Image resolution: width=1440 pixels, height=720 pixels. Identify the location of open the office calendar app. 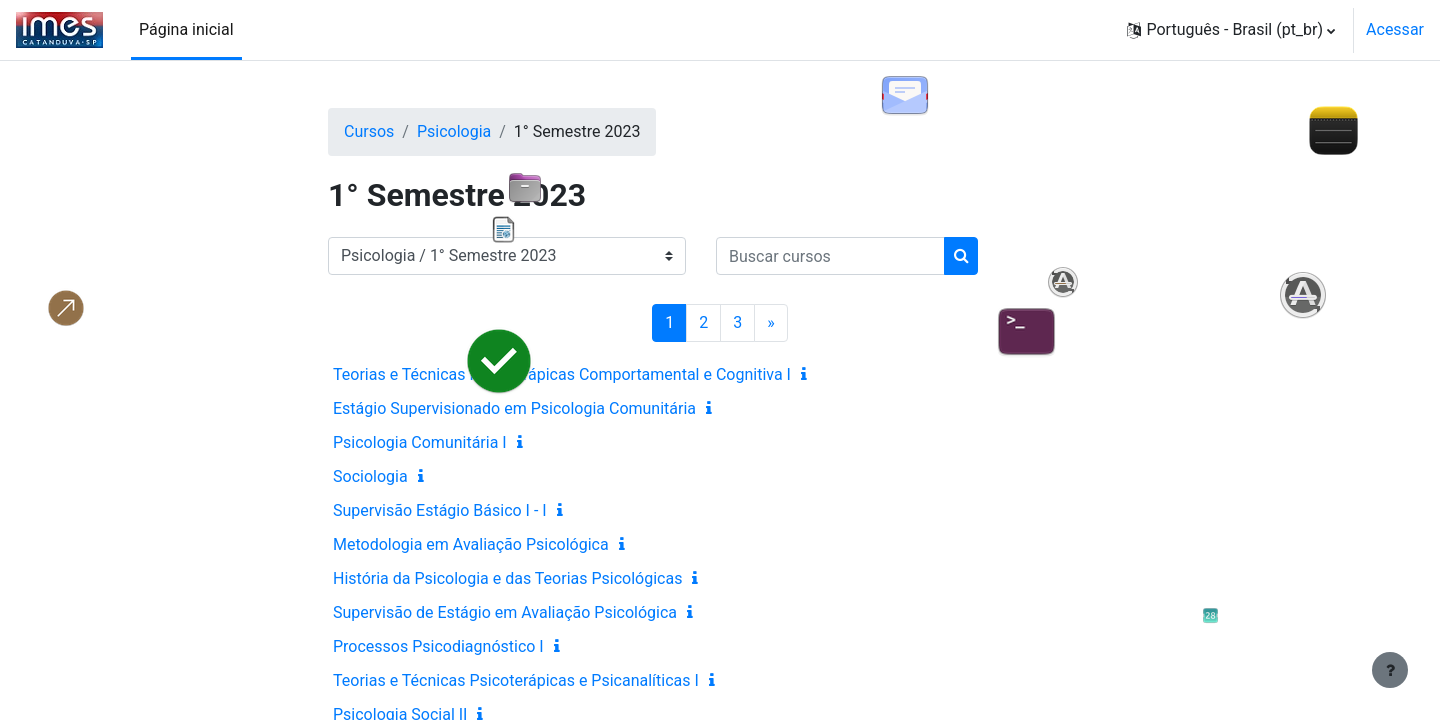
(1210, 615).